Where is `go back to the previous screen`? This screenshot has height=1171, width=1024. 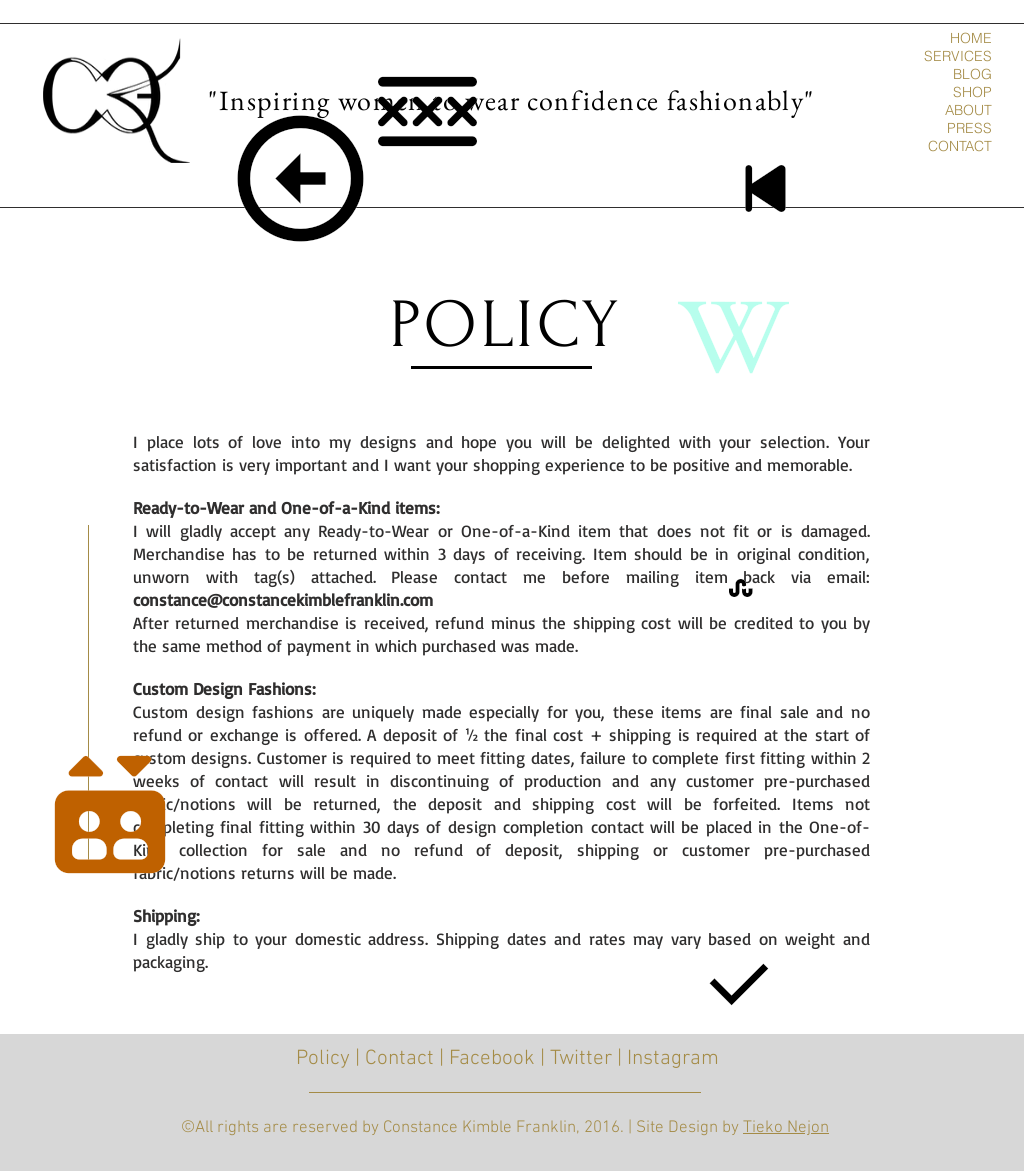 go back to the previous screen is located at coordinates (300, 178).